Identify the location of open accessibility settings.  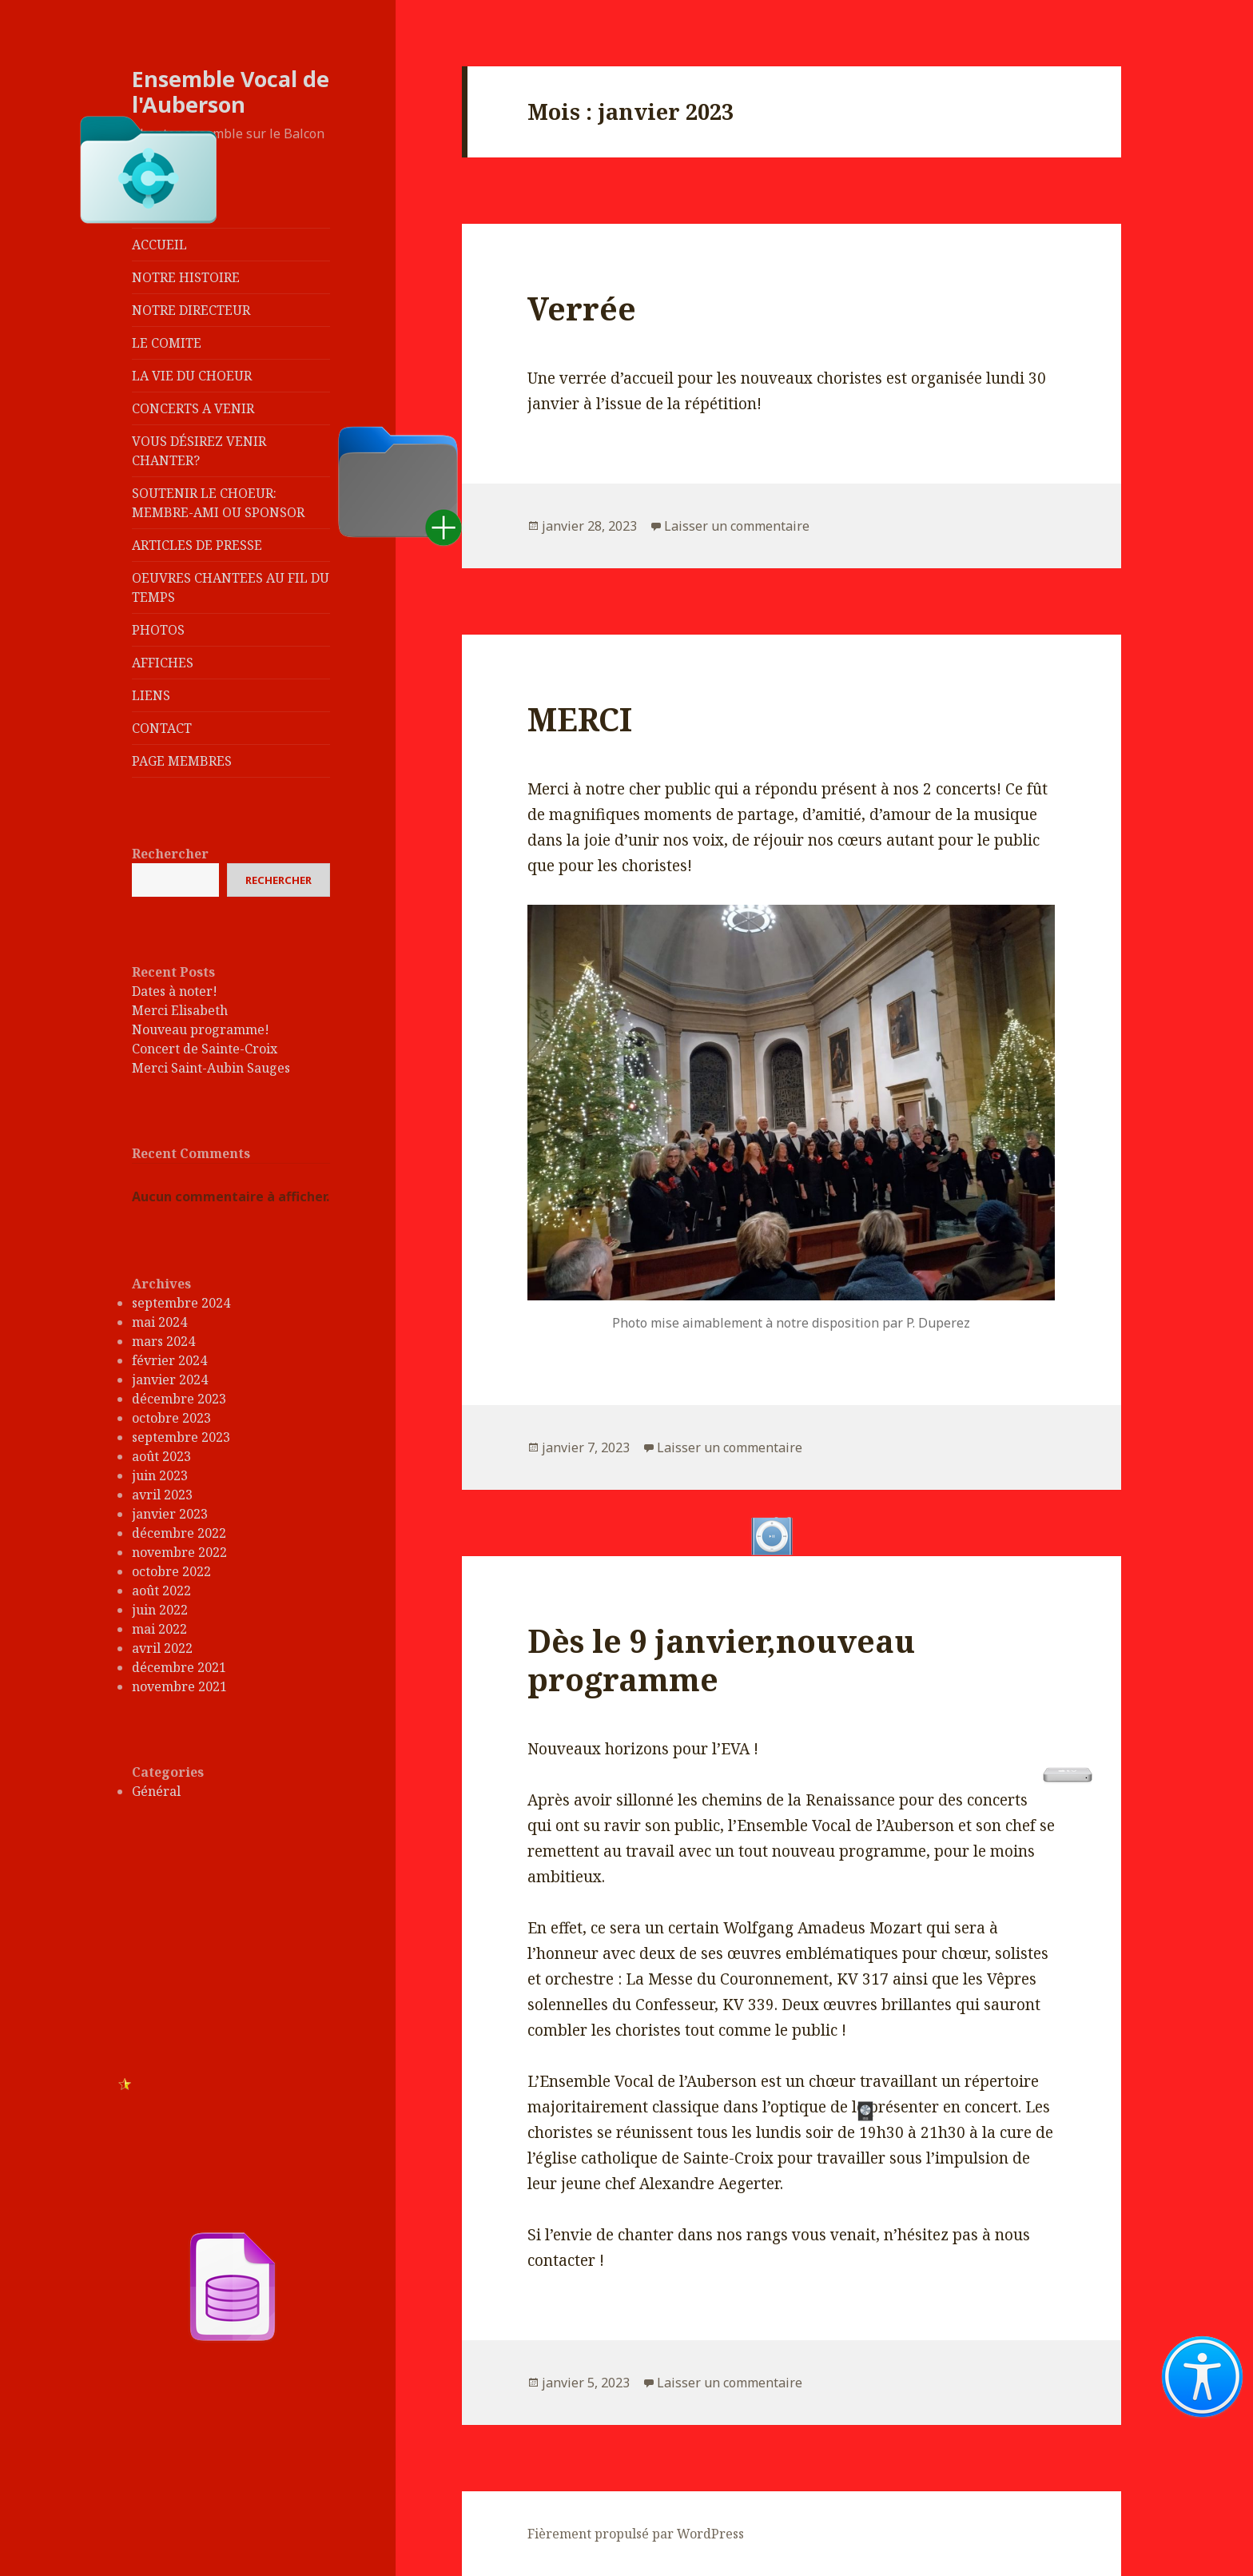
(1202, 2376).